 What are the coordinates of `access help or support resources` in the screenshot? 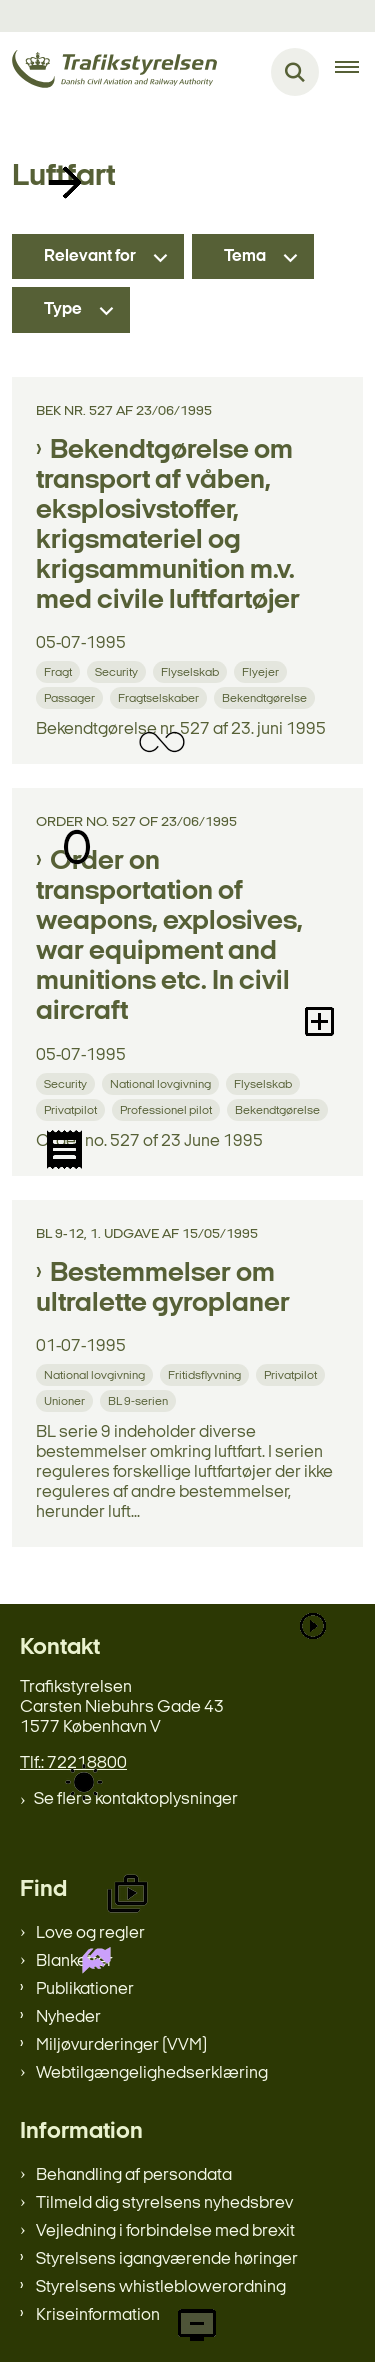 It's located at (96, 1959).